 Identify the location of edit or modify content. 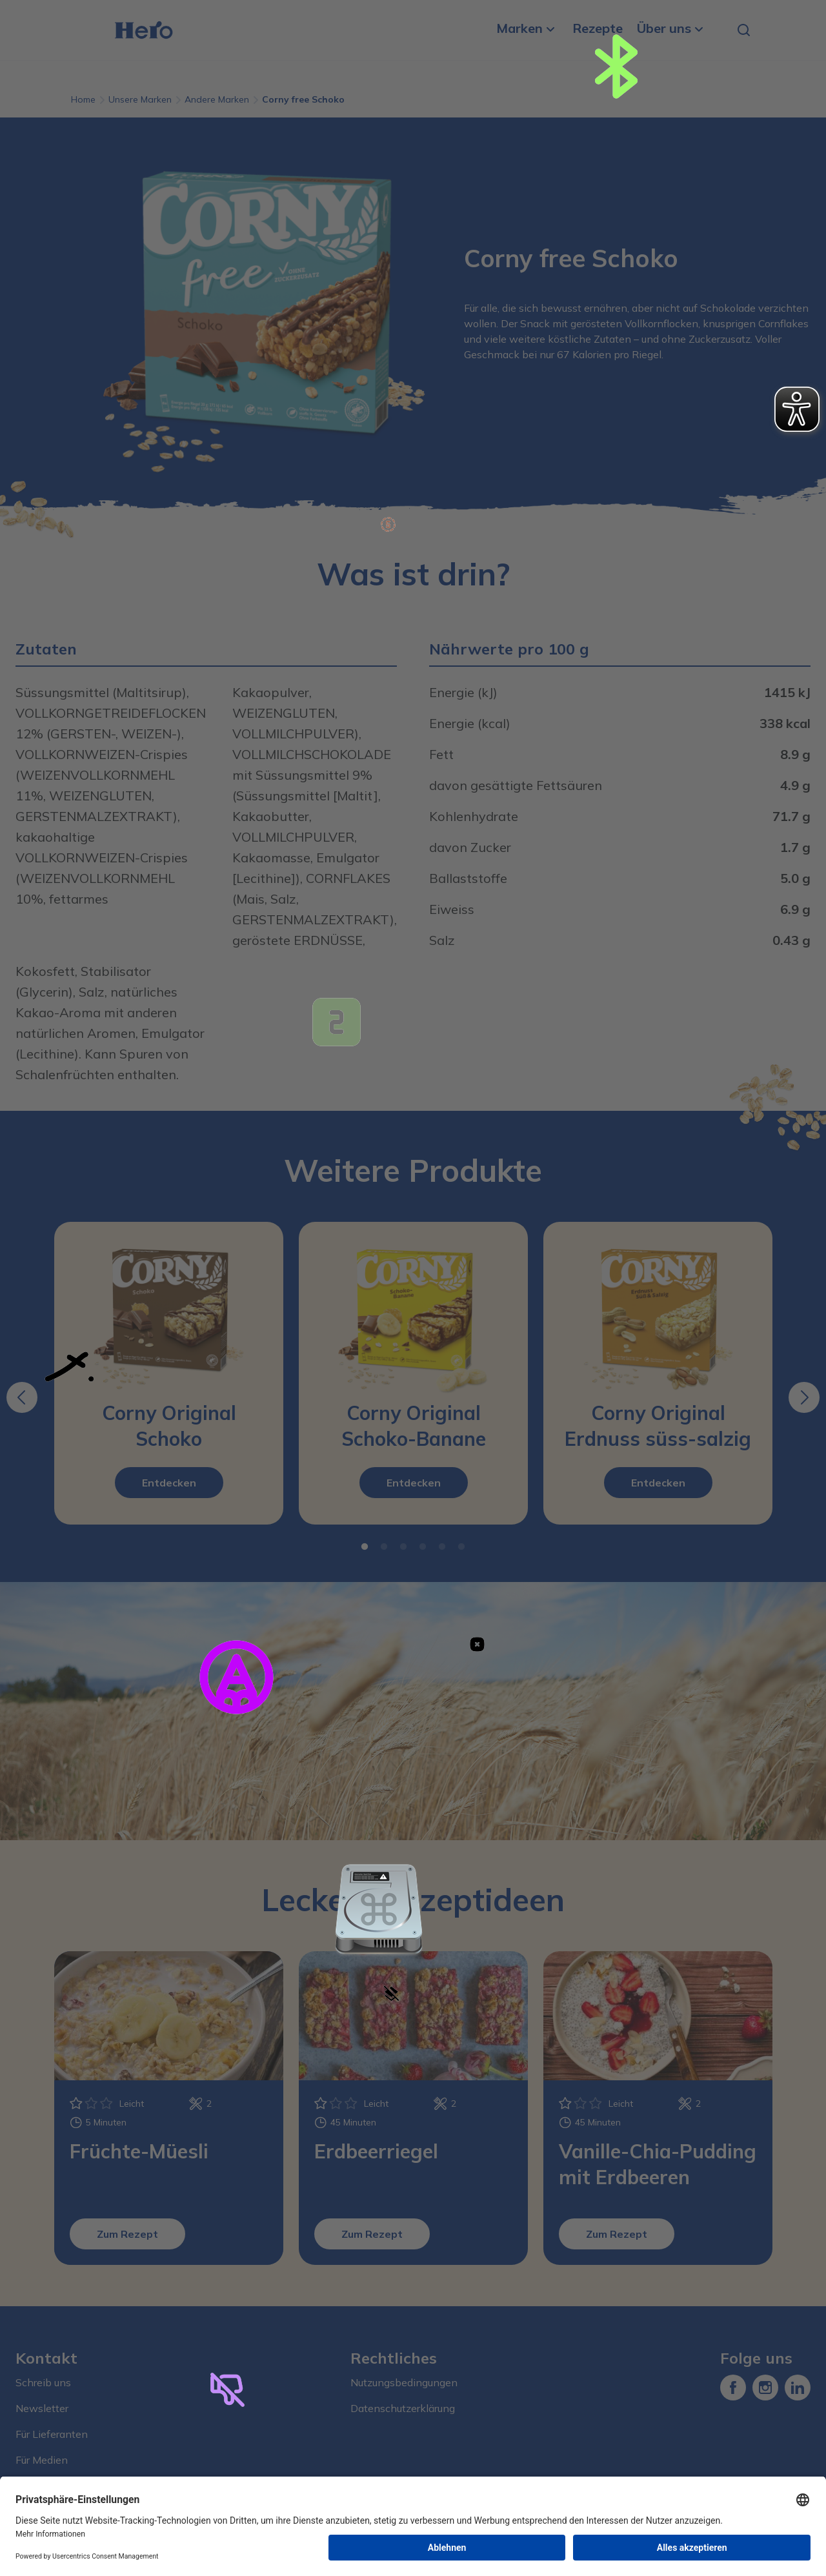
(236, 1677).